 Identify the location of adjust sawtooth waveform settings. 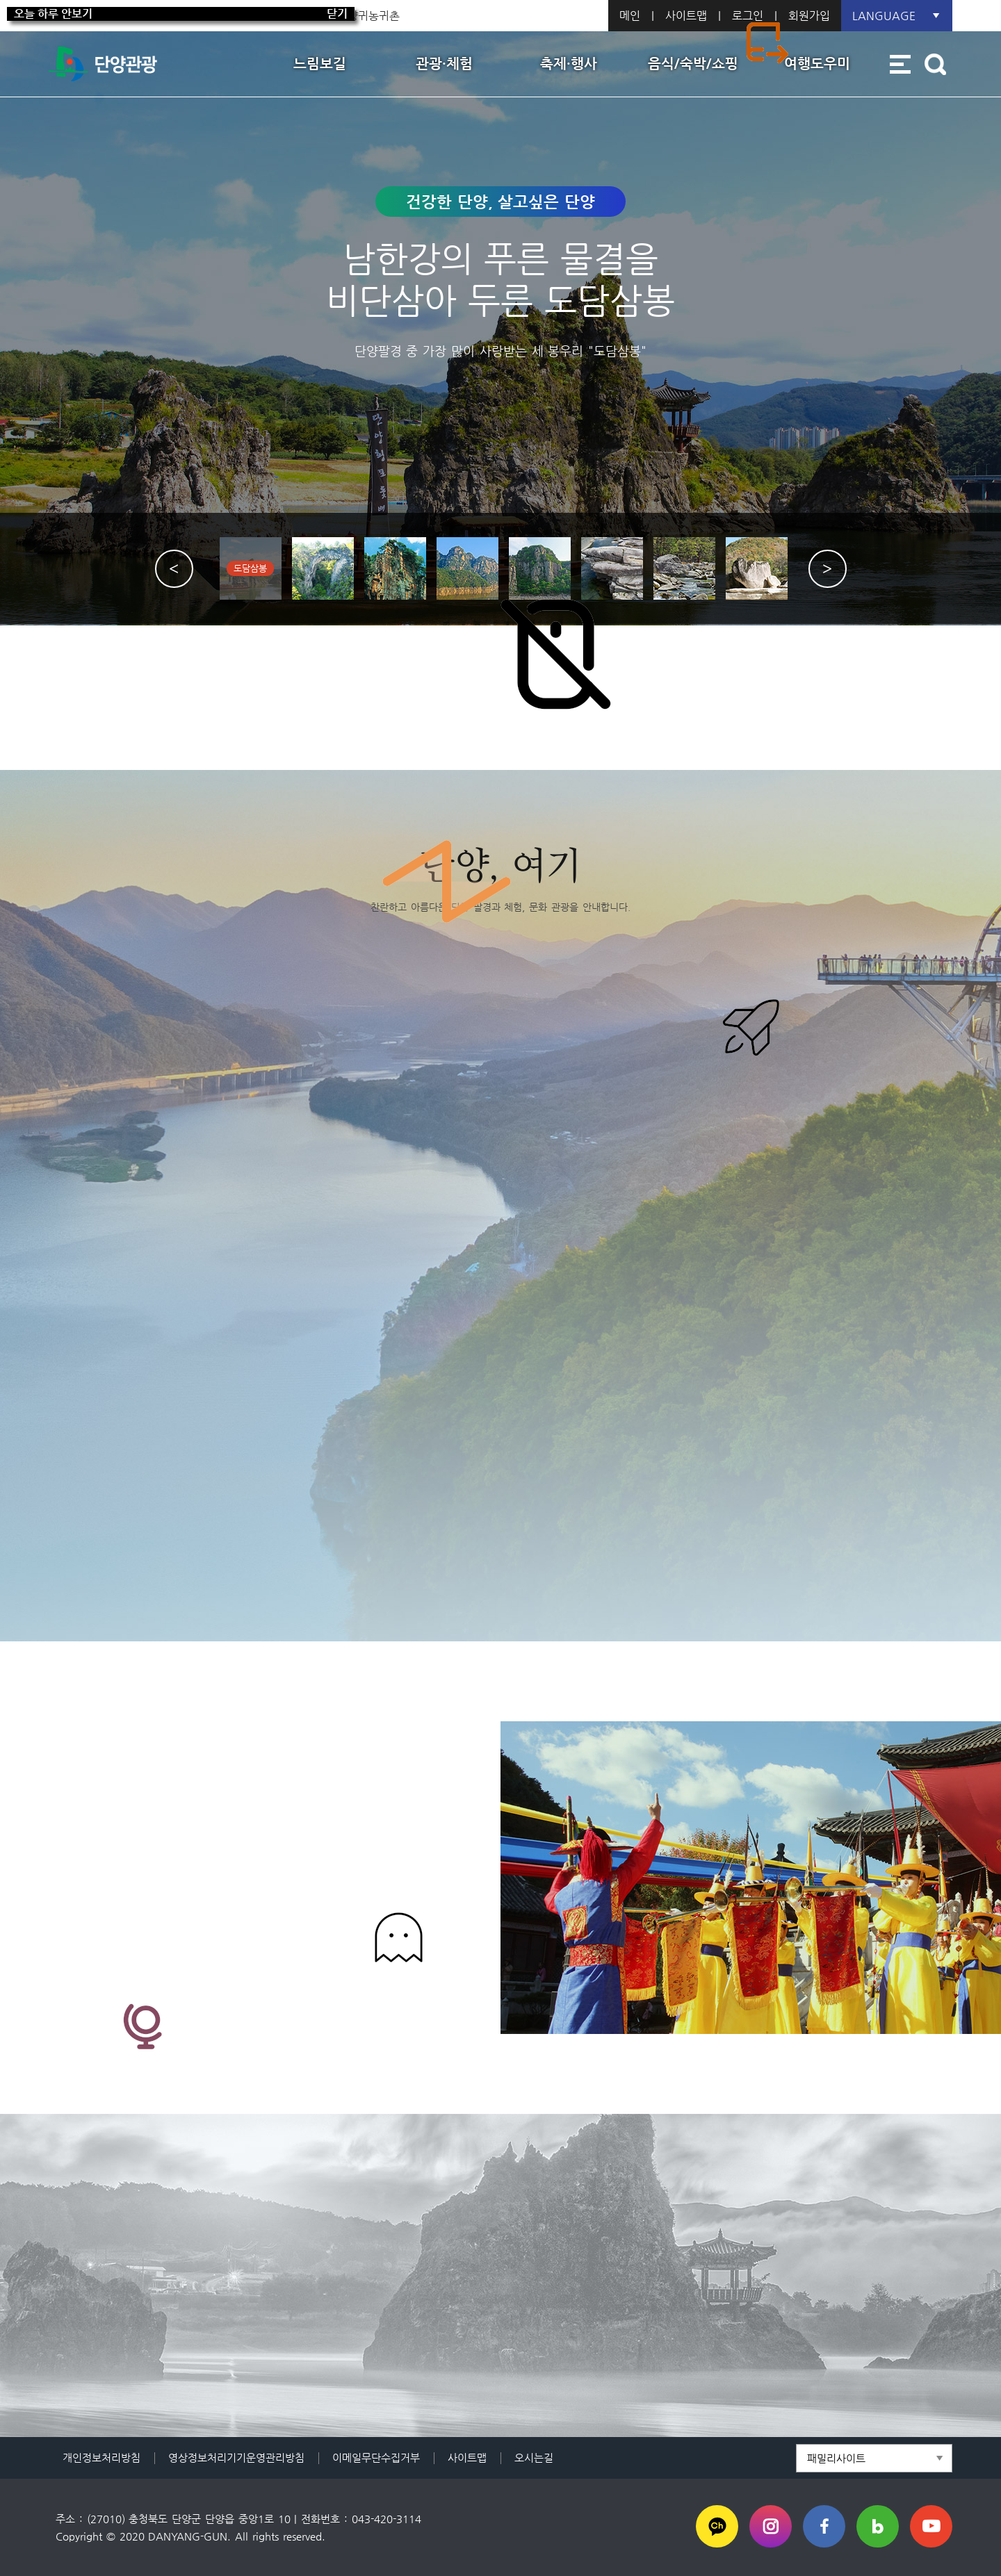
(446, 881).